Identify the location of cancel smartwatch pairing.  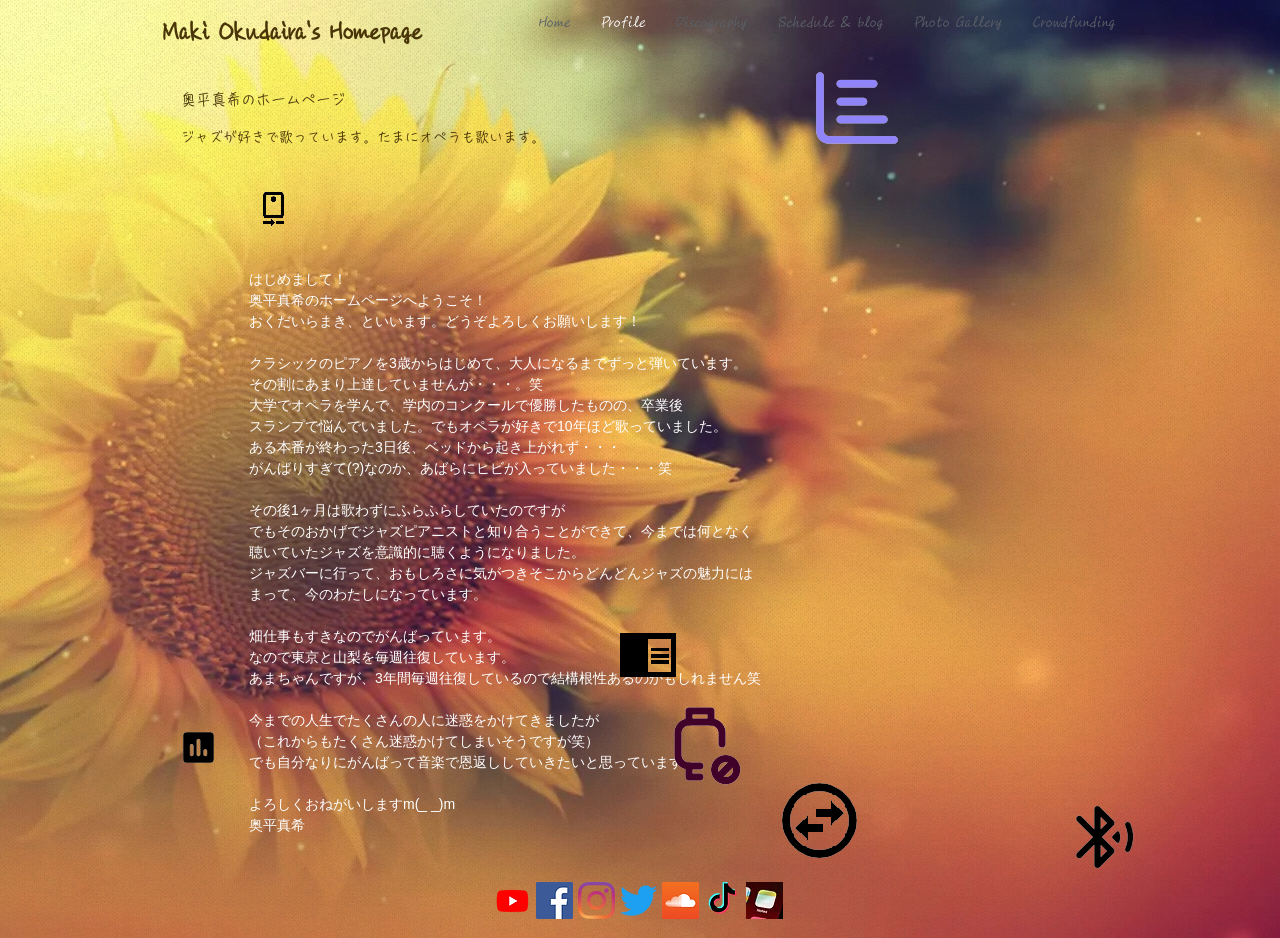
(700, 744).